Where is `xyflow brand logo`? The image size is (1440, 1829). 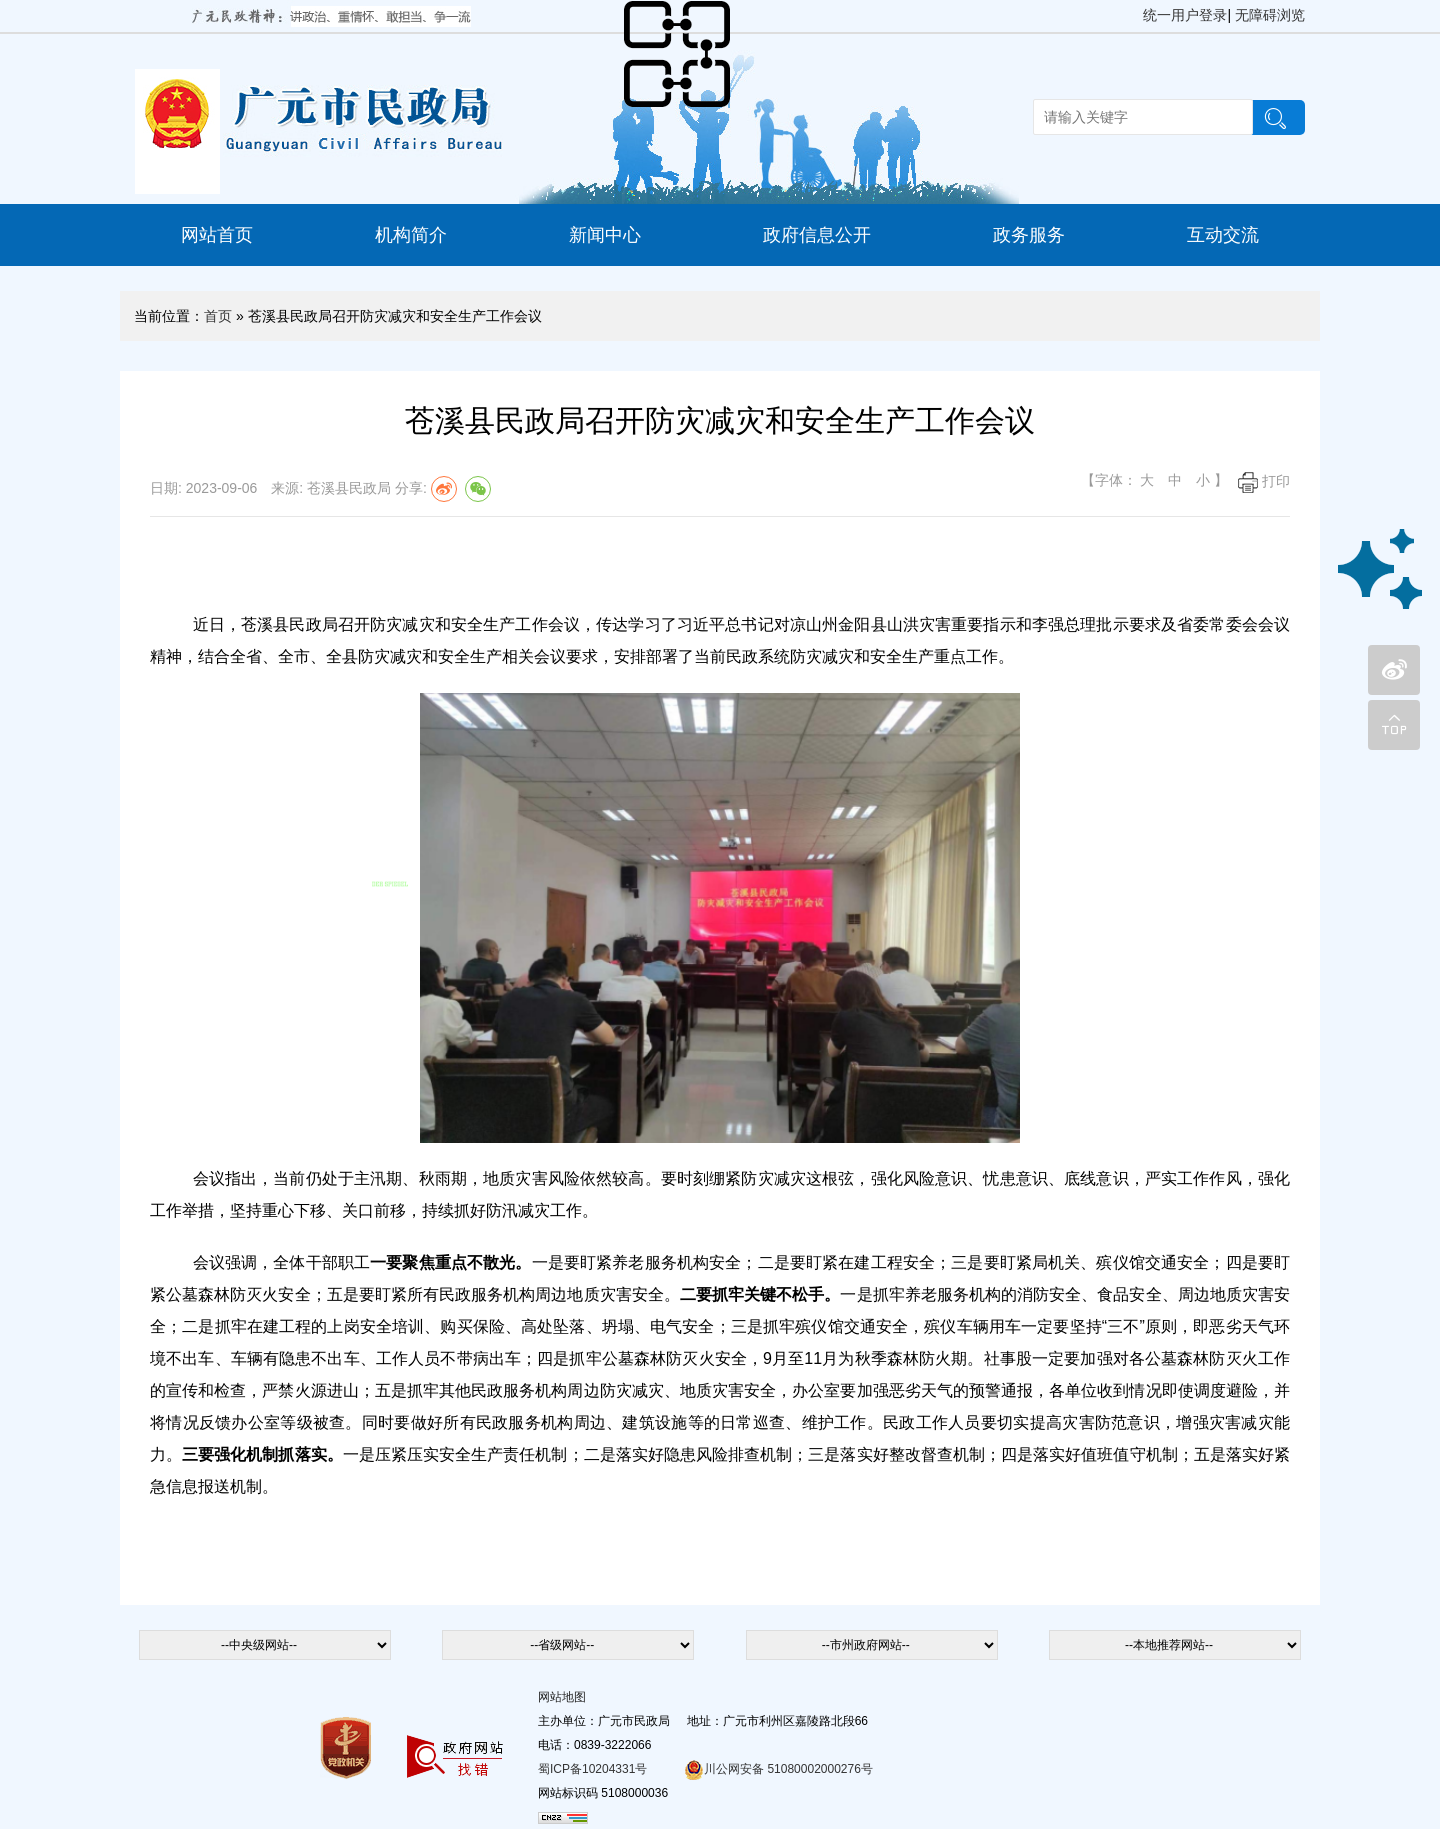 xyflow brand logo is located at coordinates (677, 54).